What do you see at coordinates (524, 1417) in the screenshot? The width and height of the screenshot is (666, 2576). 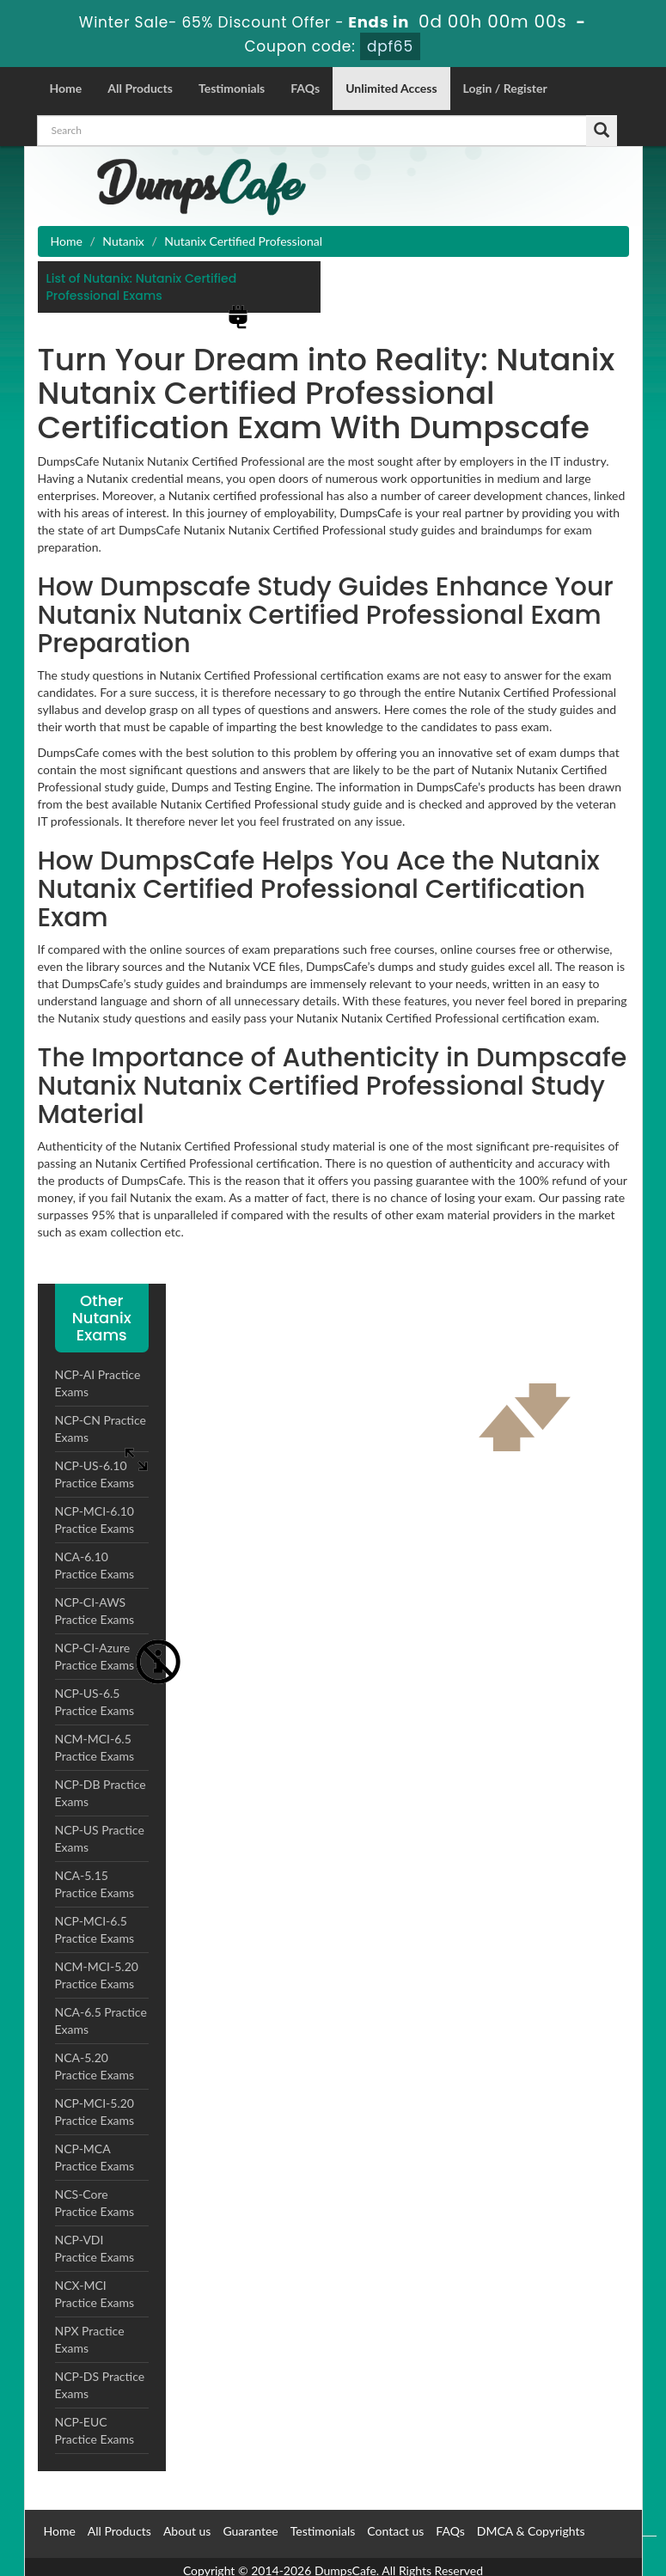 I see `betfair logo` at bounding box center [524, 1417].